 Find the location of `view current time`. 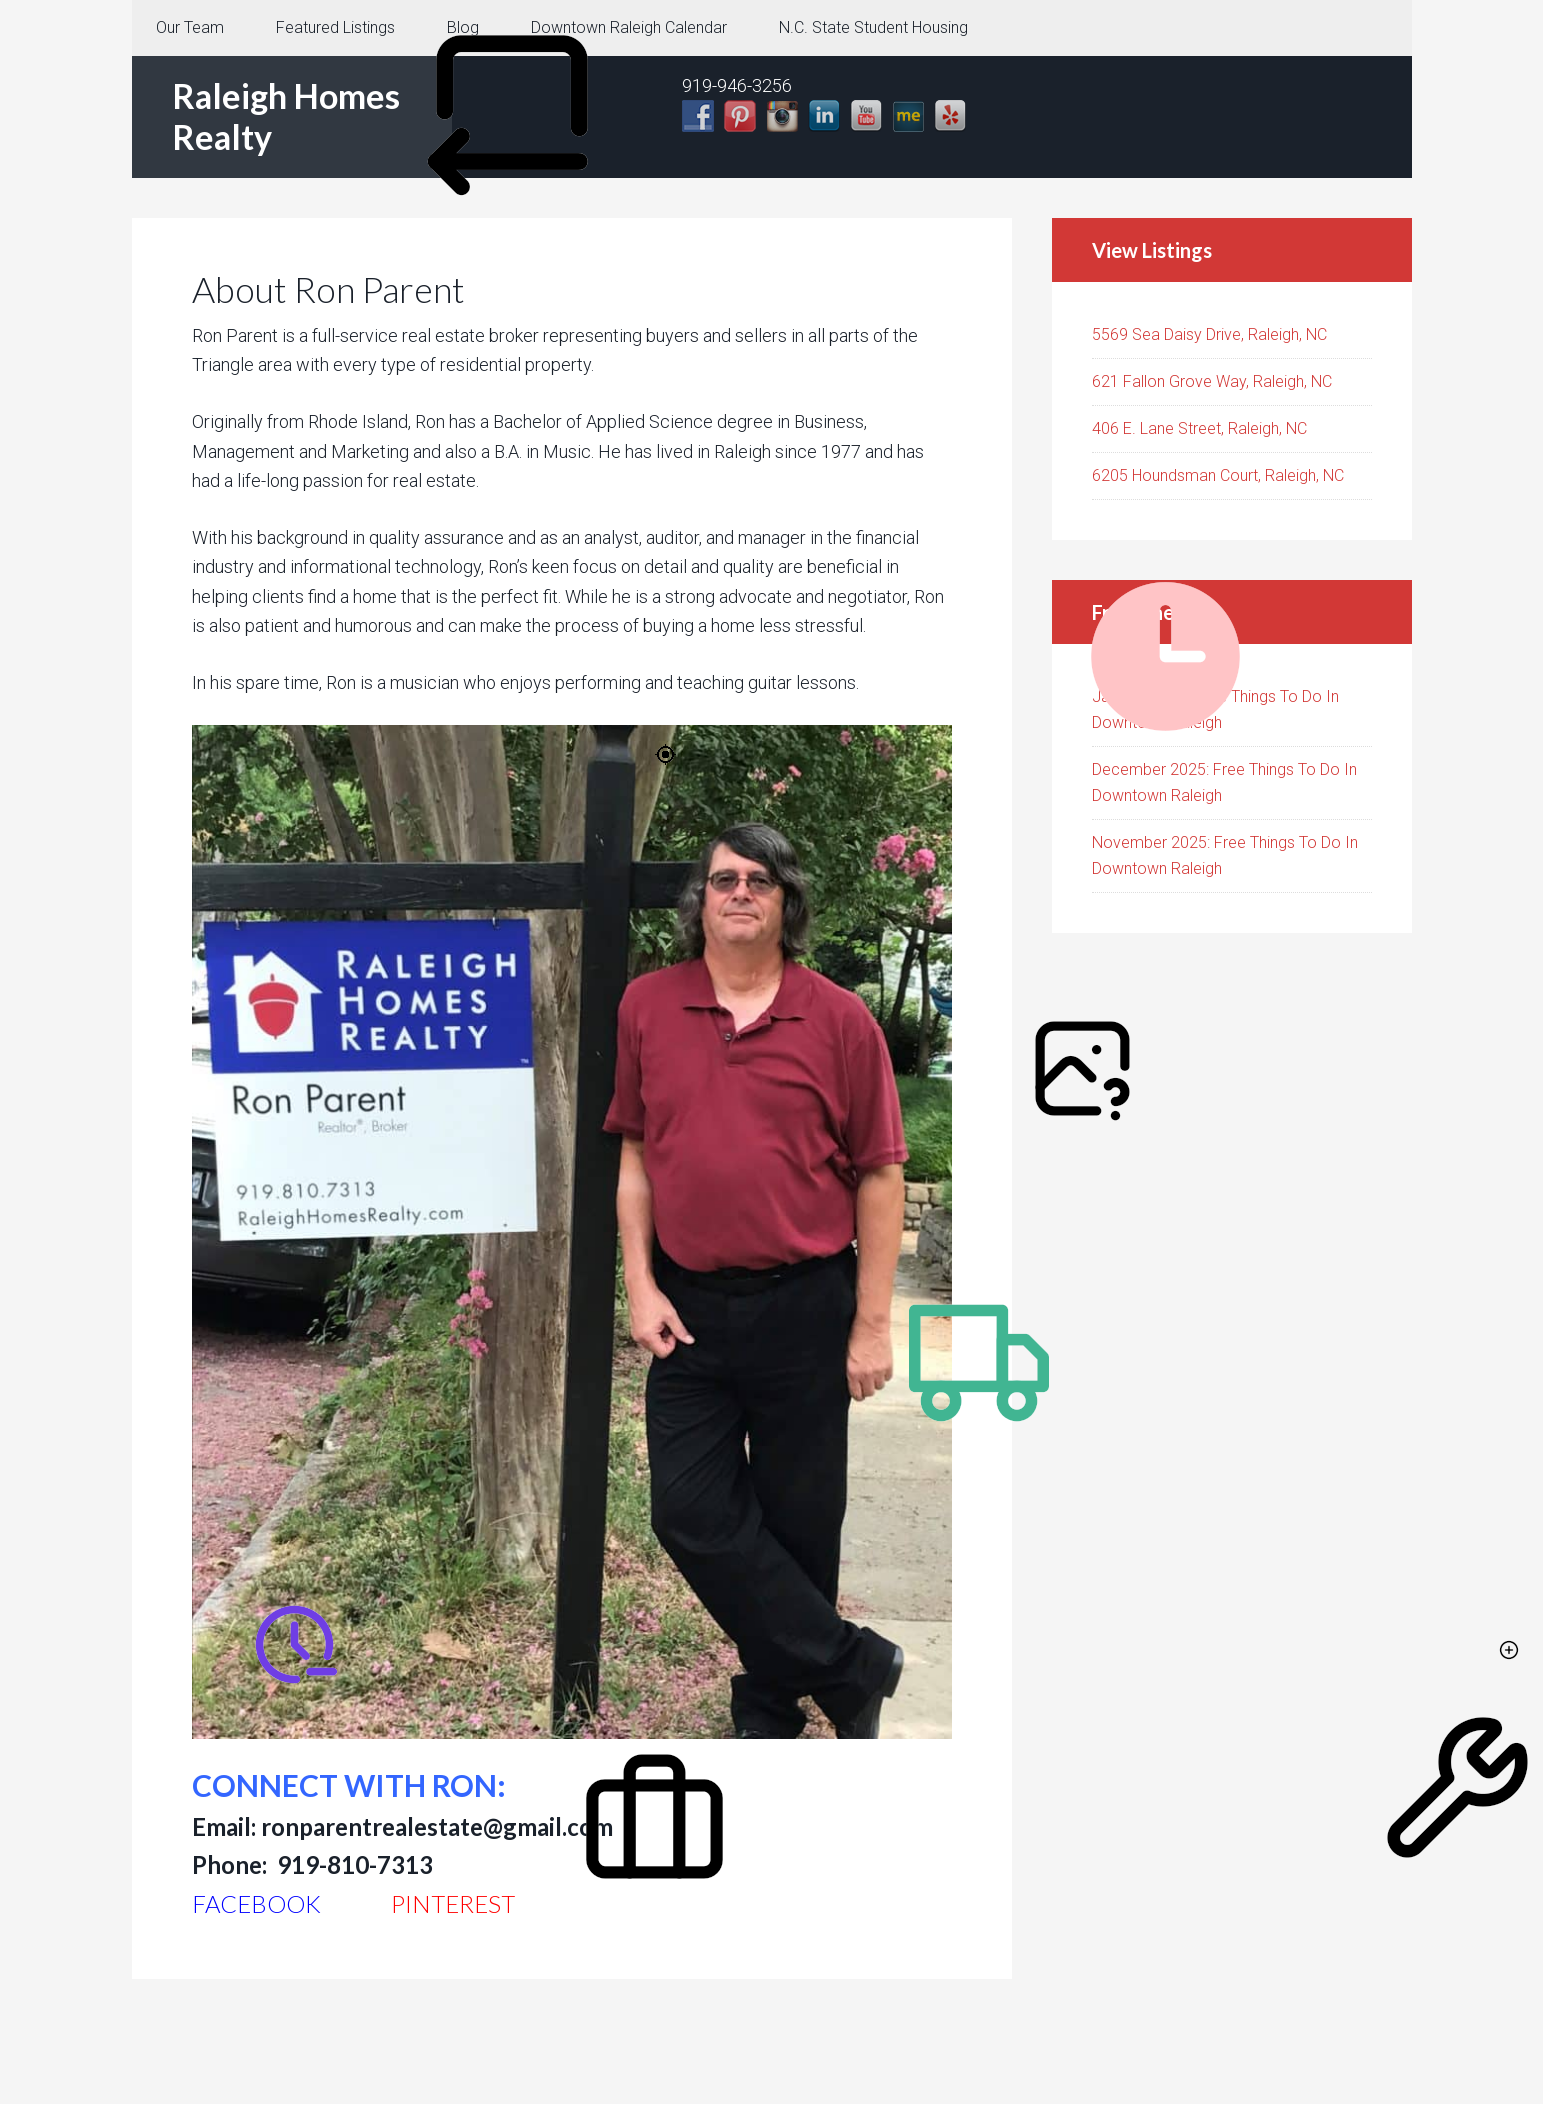

view current time is located at coordinates (1165, 656).